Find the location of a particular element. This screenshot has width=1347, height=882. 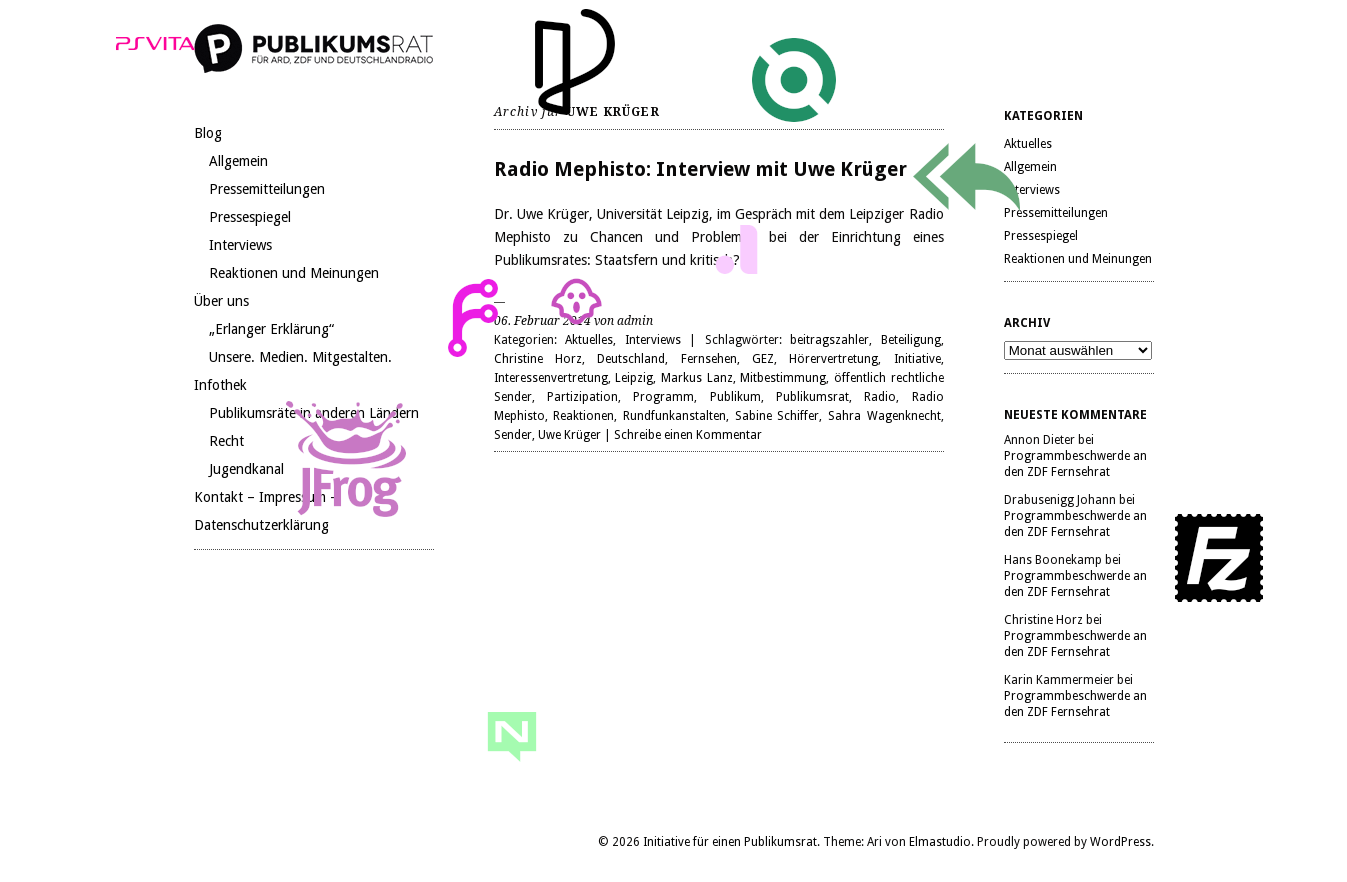

reply to all recipients is located at coordinates (966, 176).